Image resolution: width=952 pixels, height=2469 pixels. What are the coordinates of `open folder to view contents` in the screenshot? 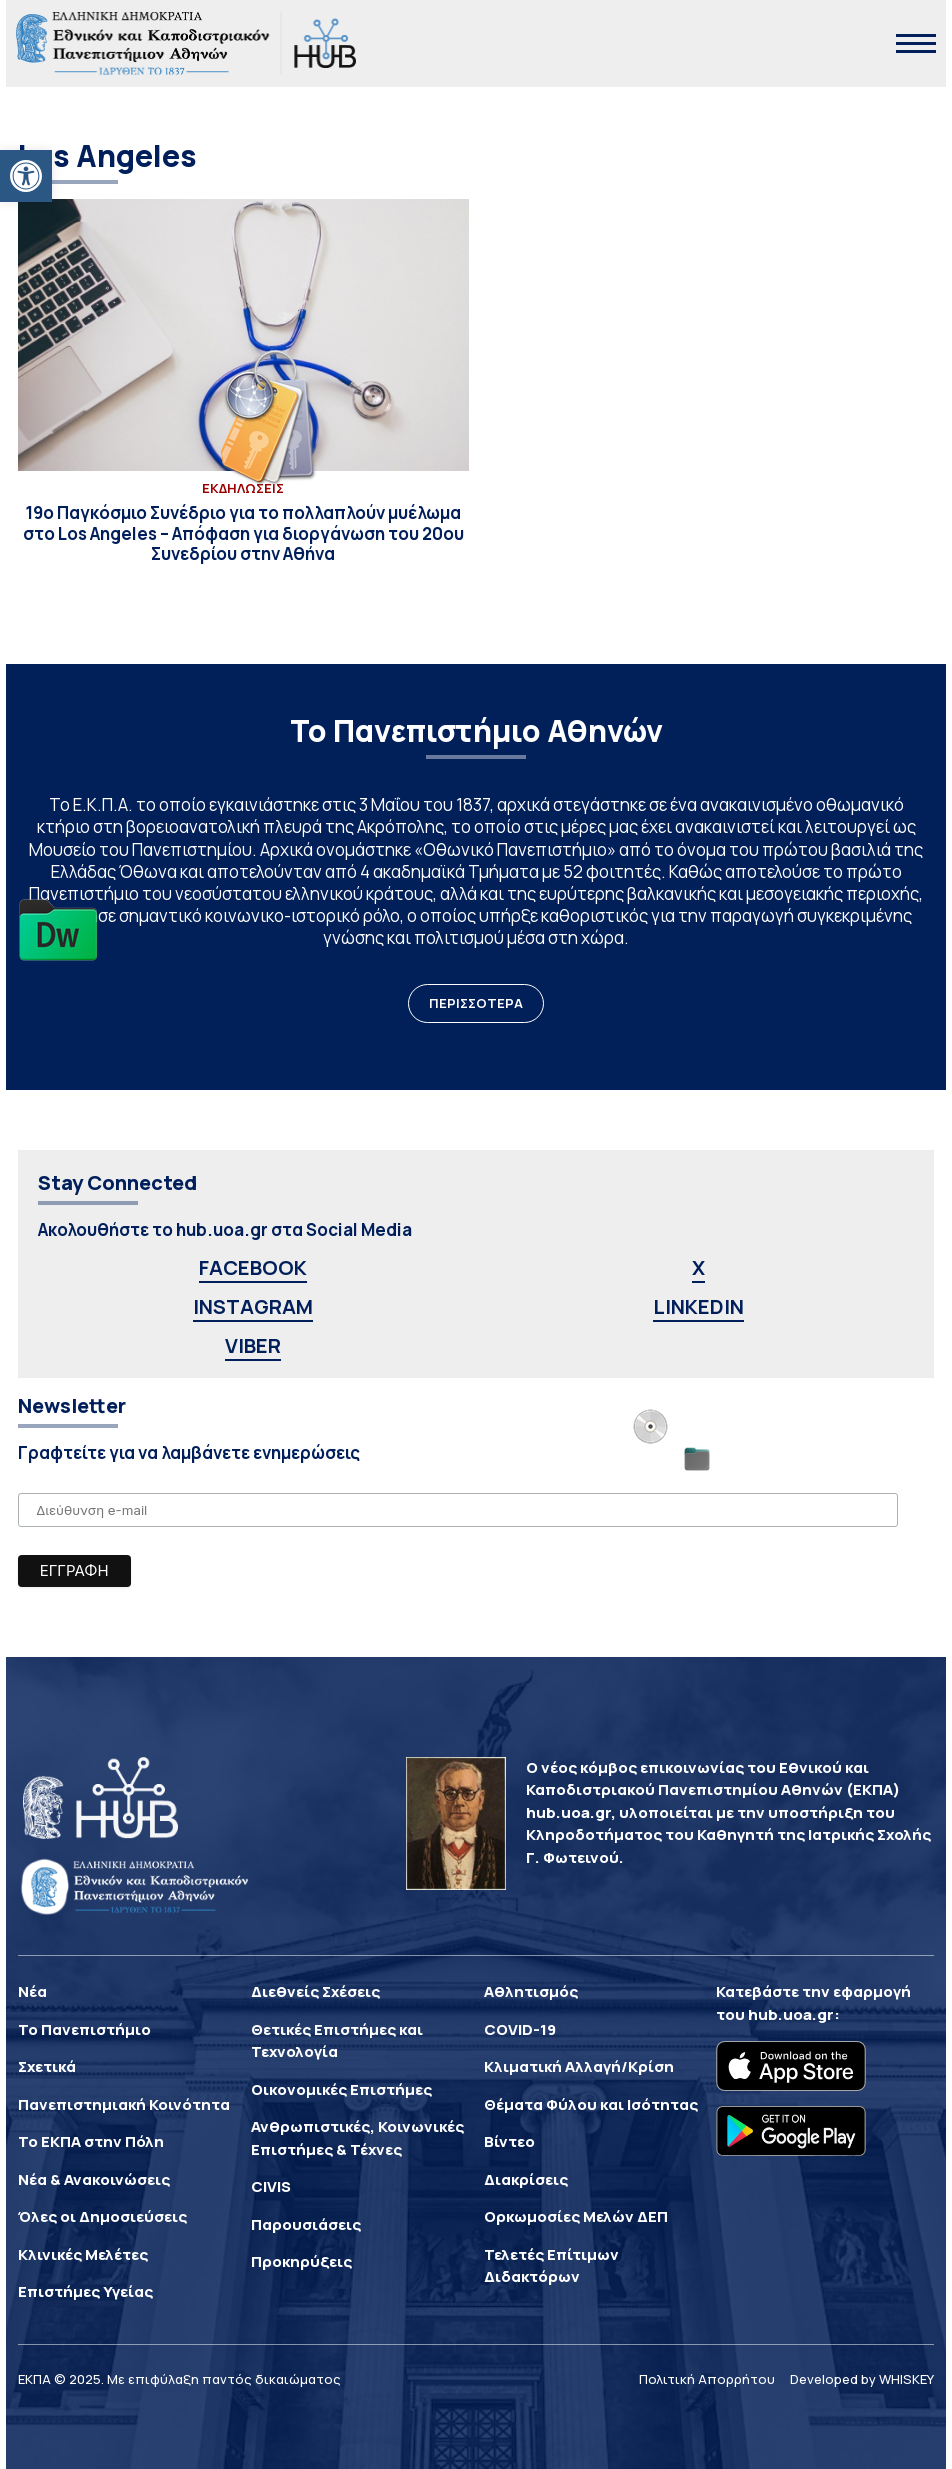 It's located at (697, 1459).